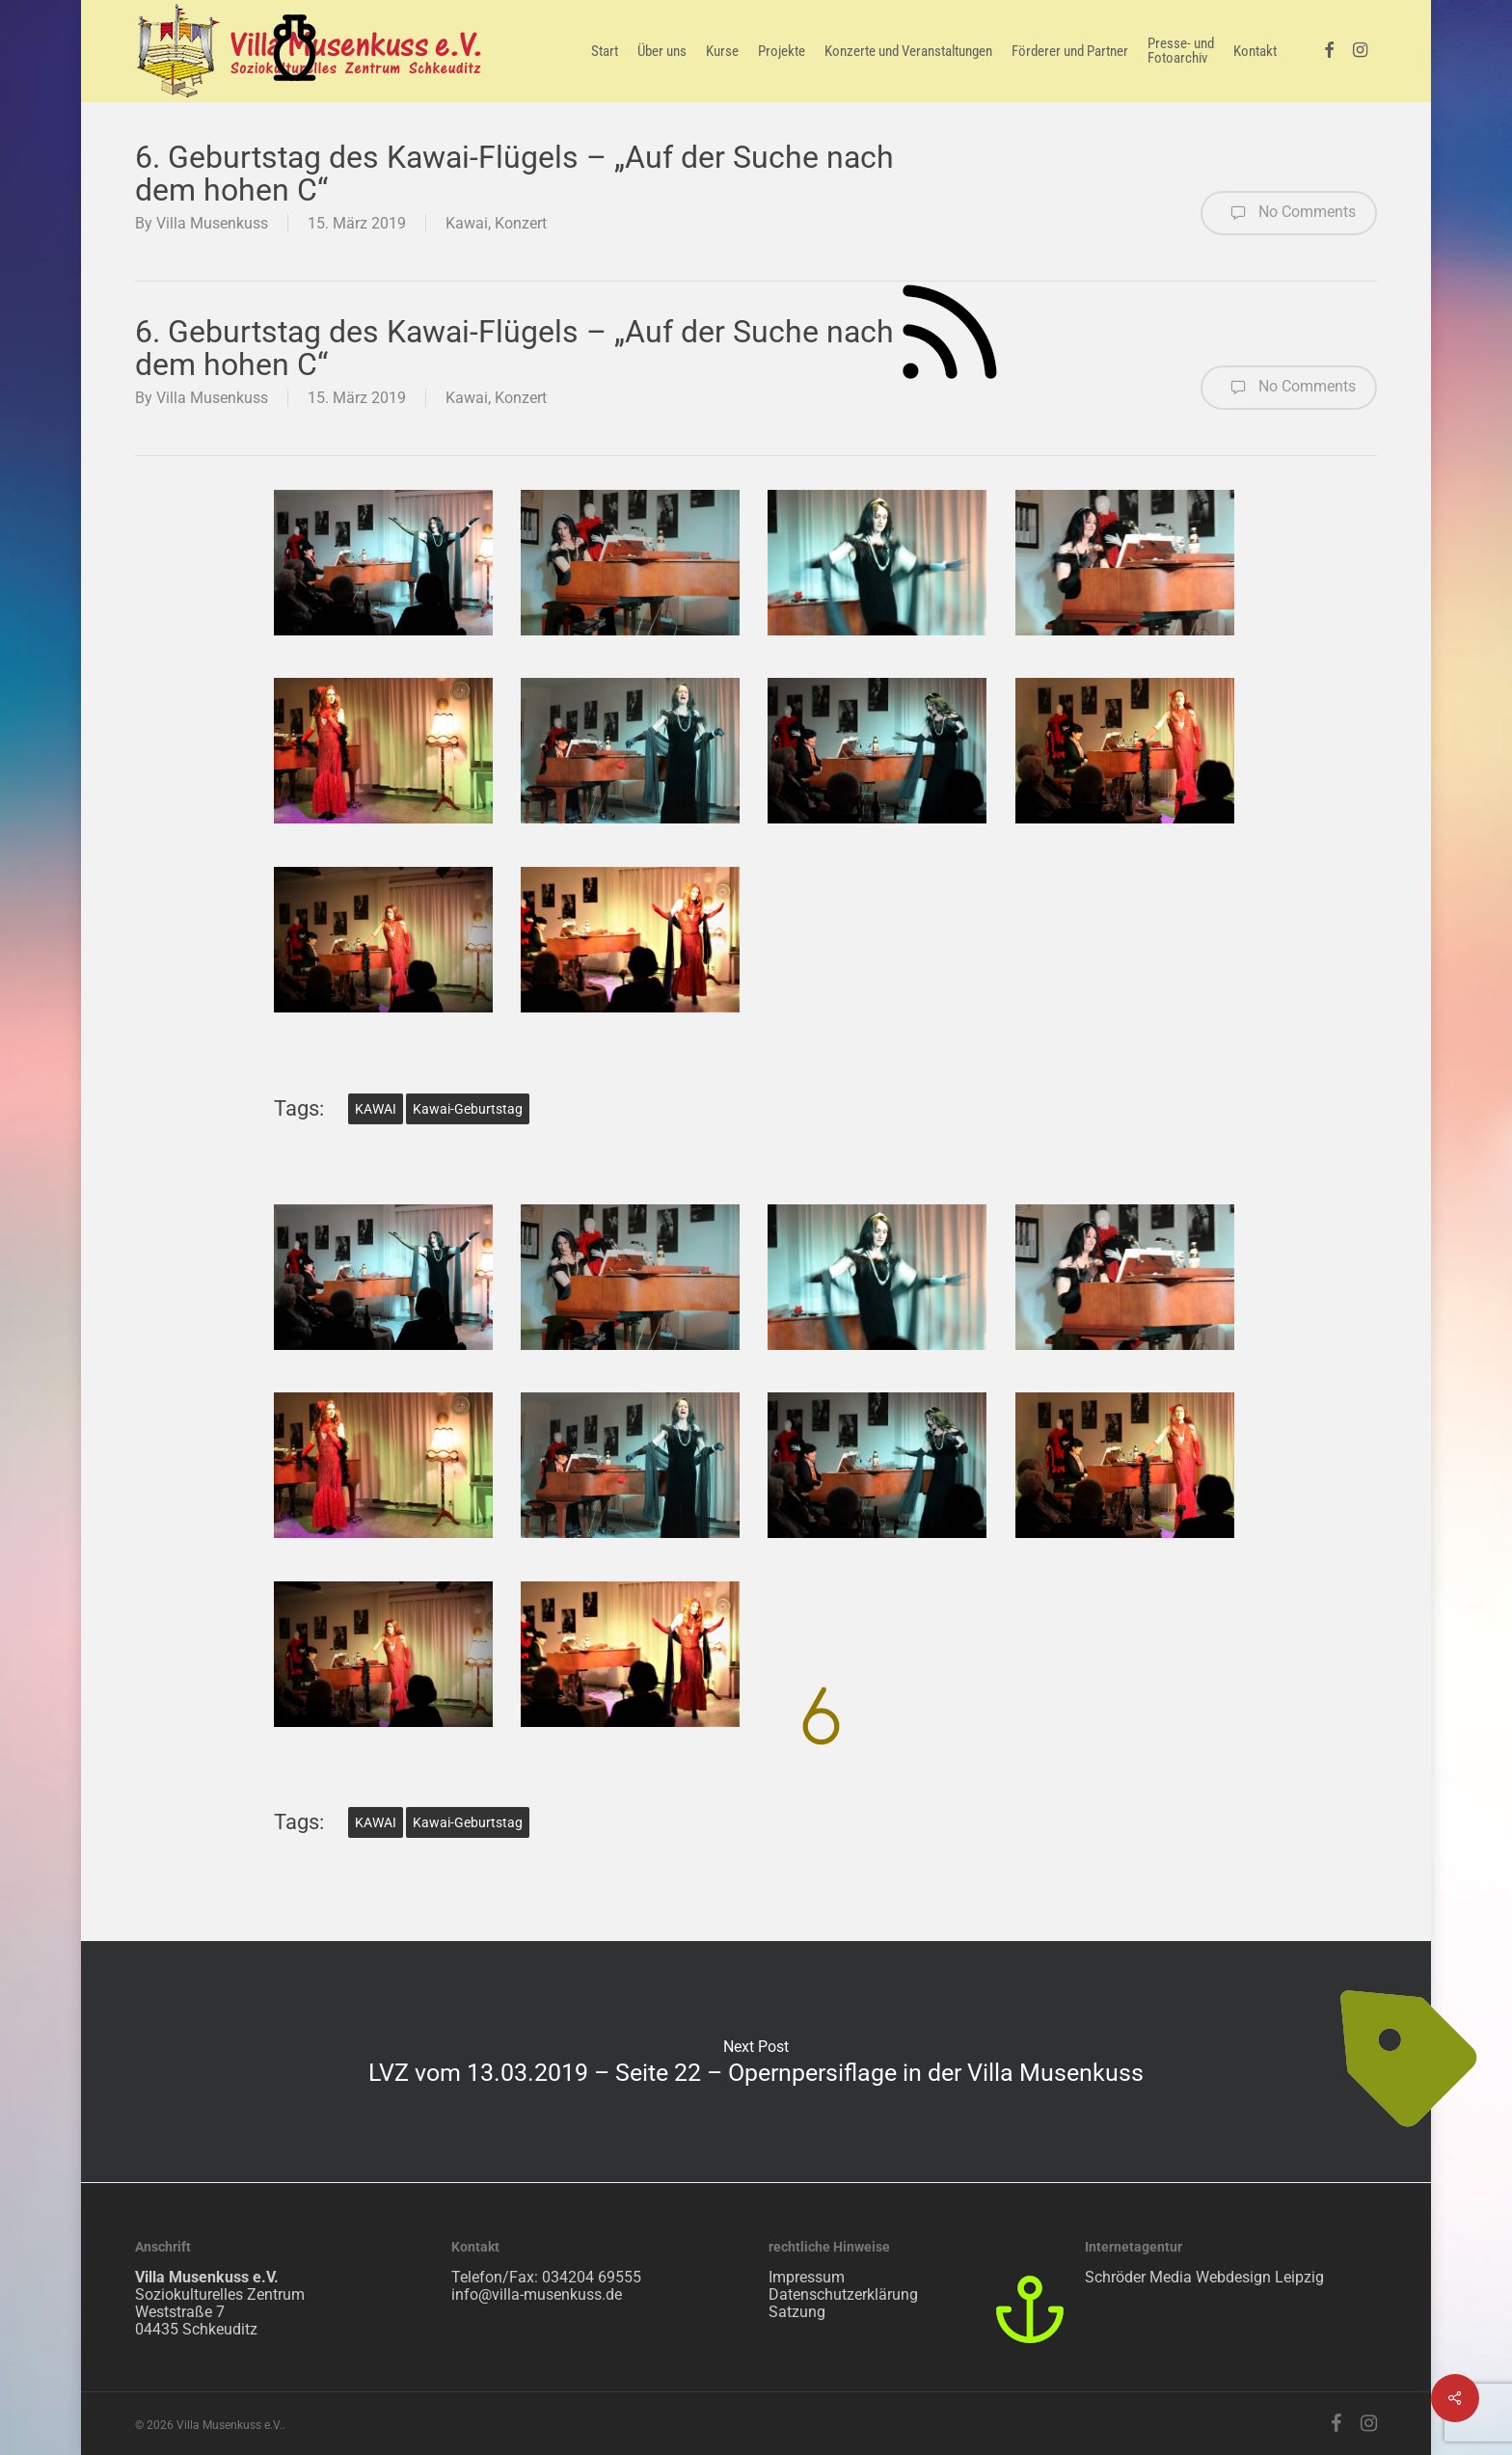 The image size is (1512, 2455). What do you see at coordinates (1030, 2309) in the screenshot?
I see `anchor content to a fixed position` at bounding box center [1030, 2309].